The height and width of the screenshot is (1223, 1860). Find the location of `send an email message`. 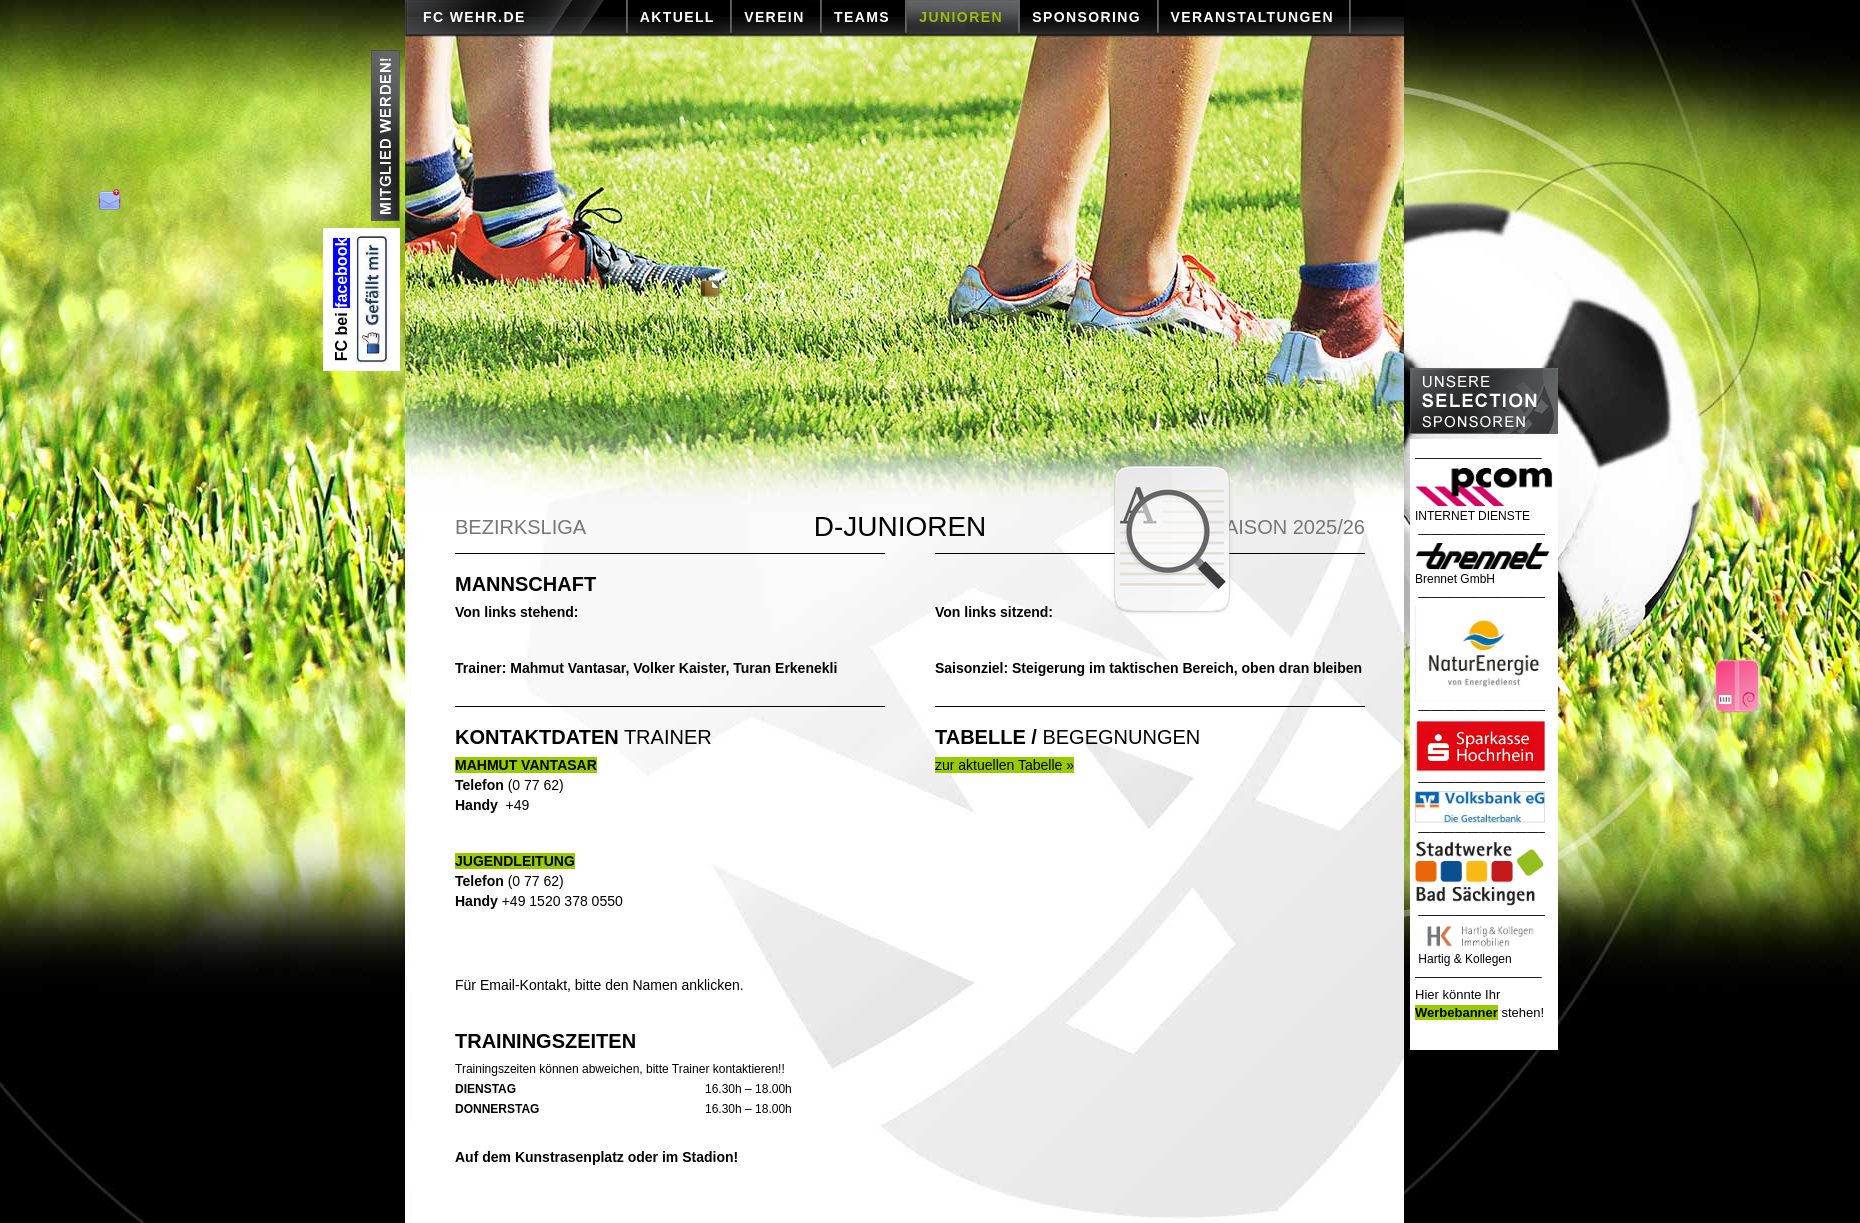

send an email message is located at coordinates (109, 200).